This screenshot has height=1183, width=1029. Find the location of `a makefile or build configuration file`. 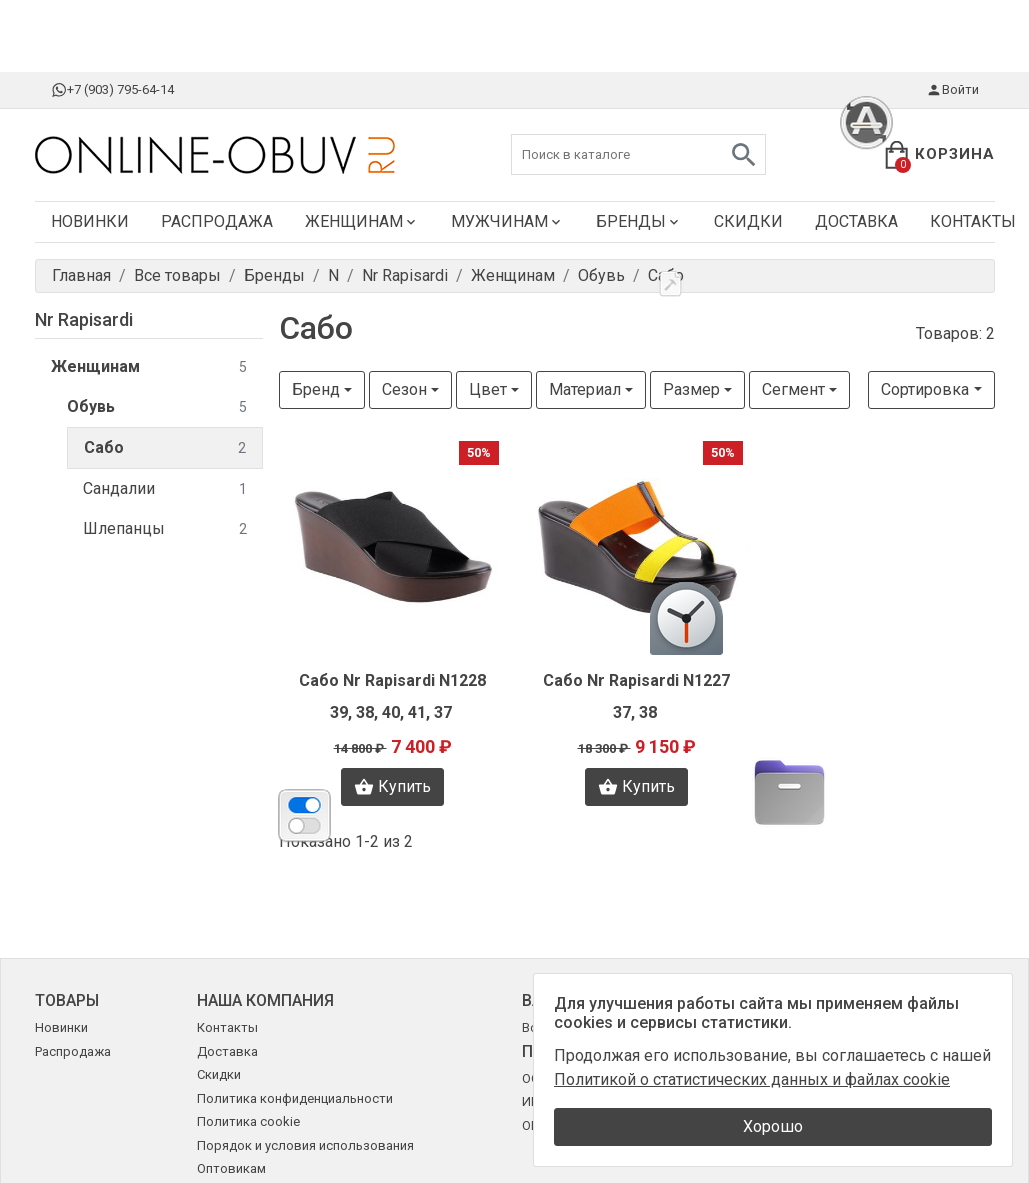

a makefile or build configuration file is located at coordinates (670, 283).